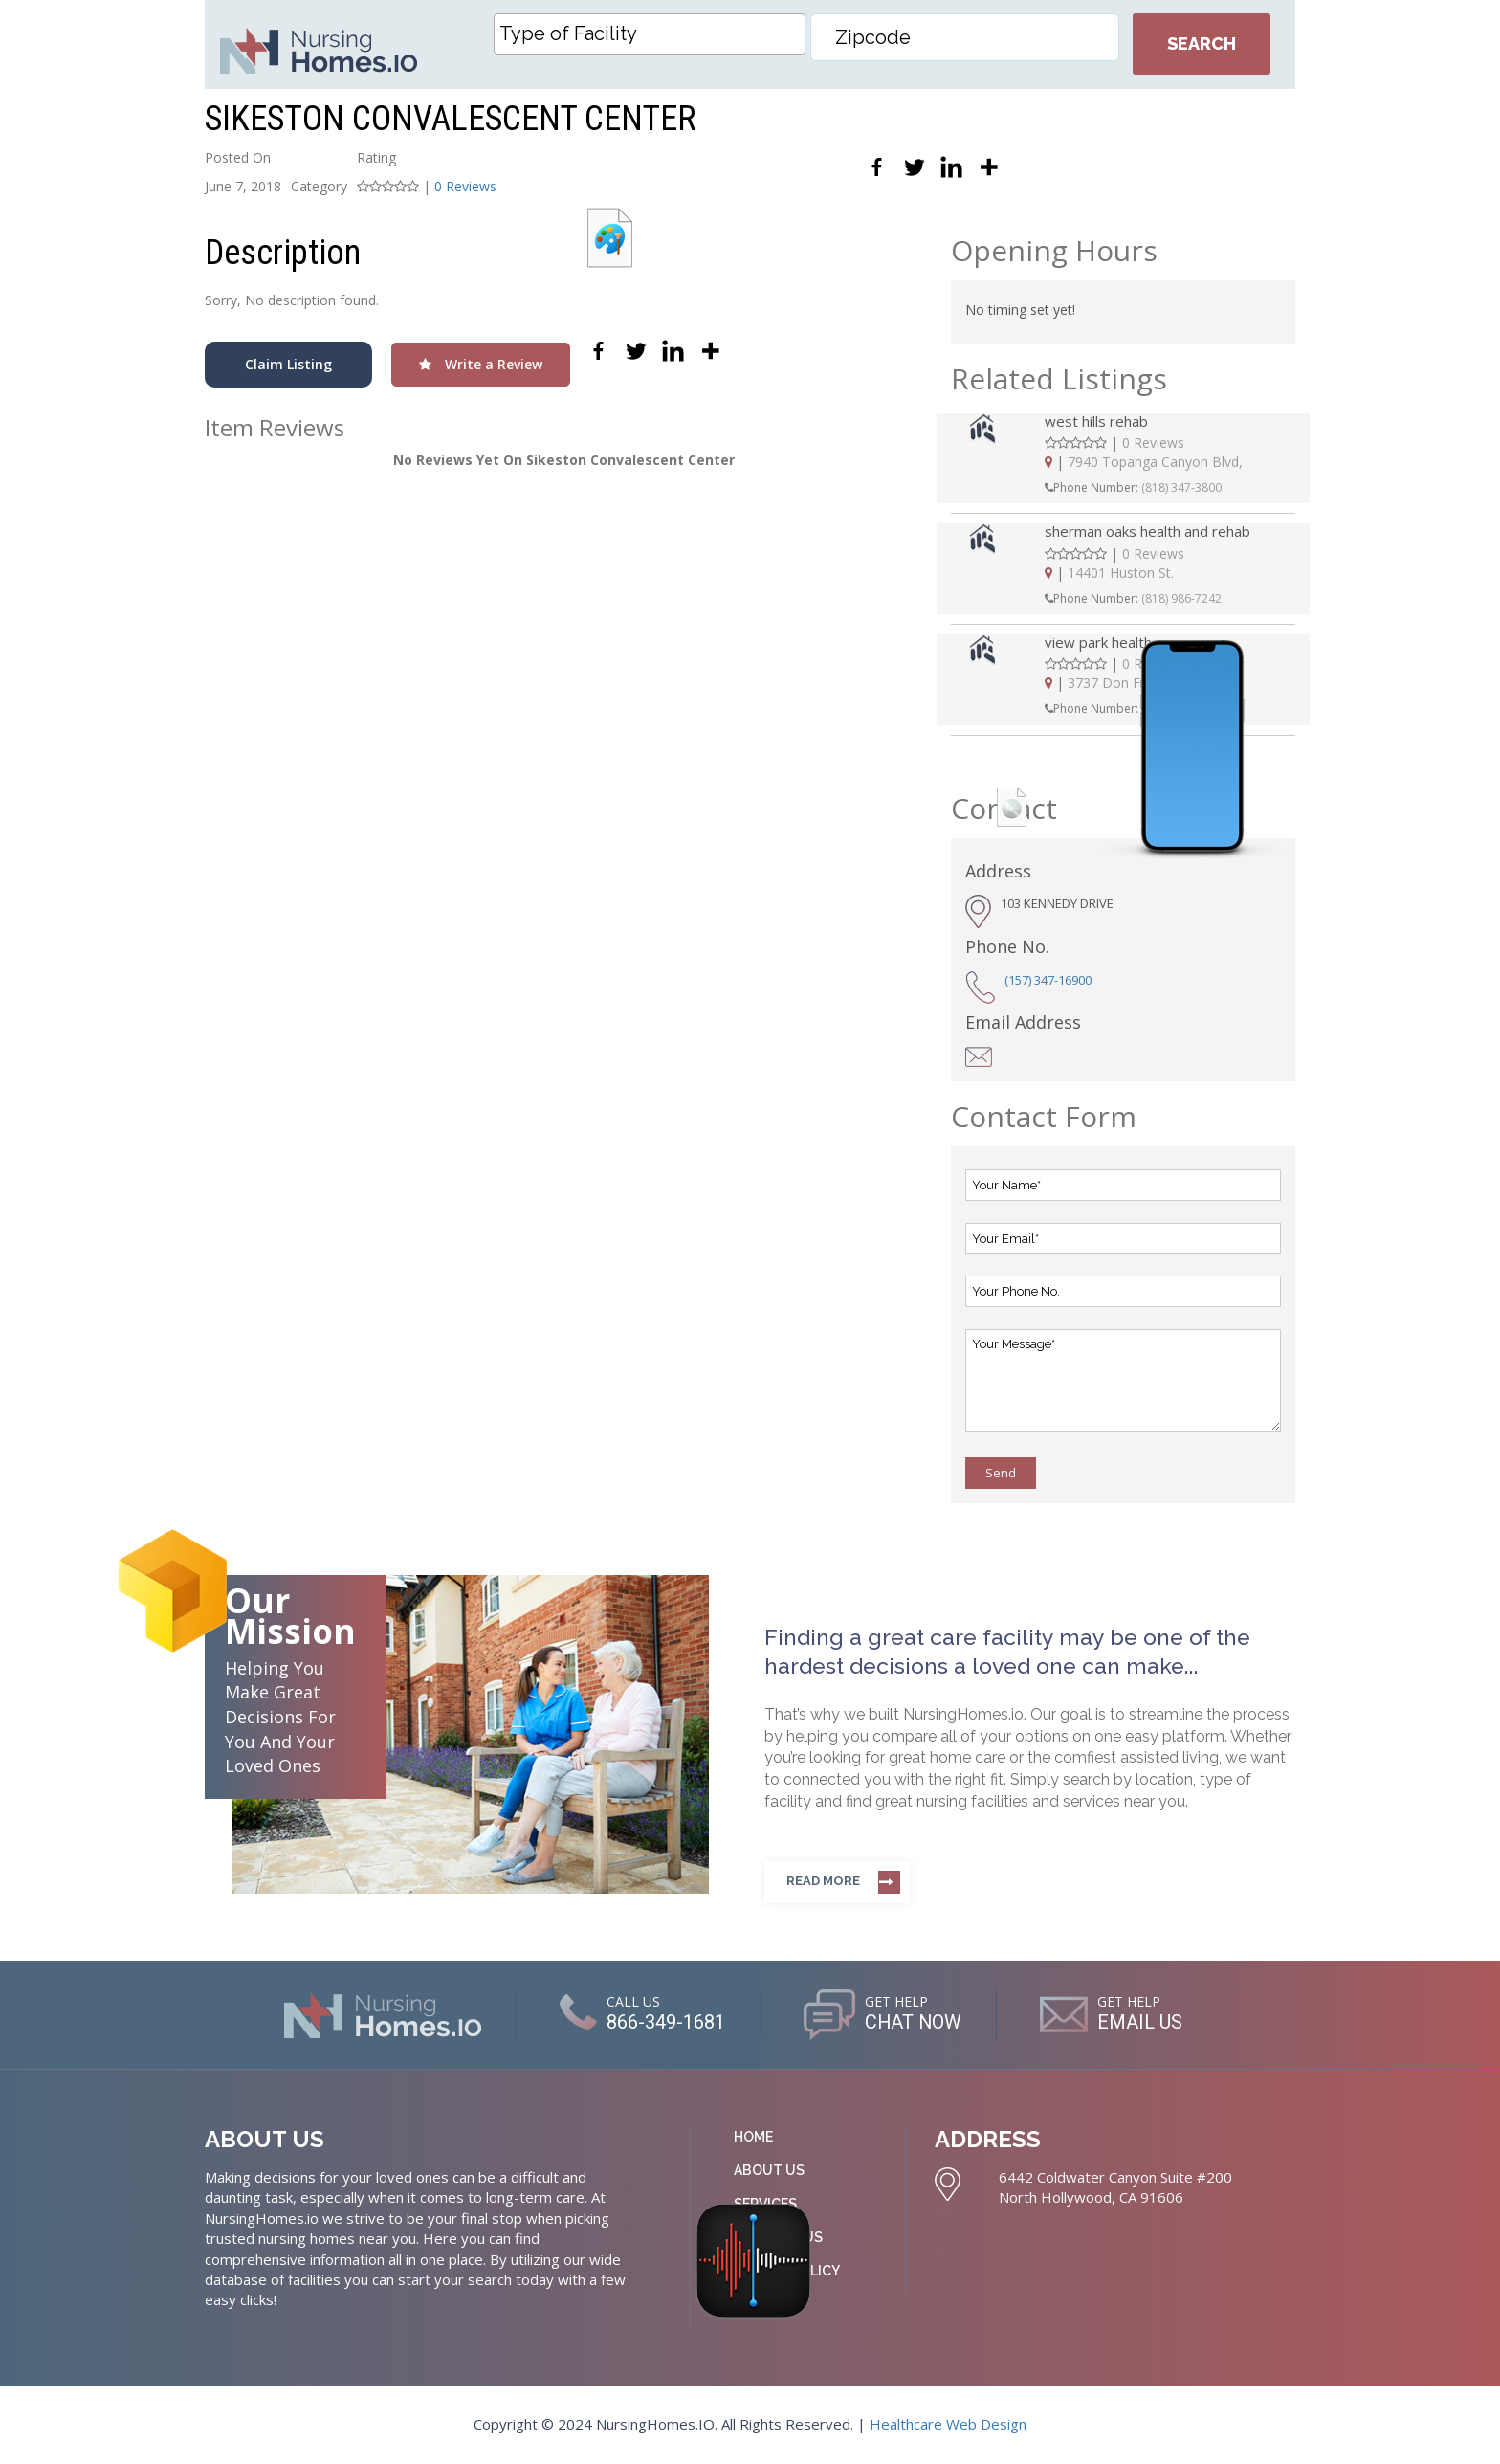 Image resolution: width=1500 pixels, height=2464 pixels. Describe the element at coordinates (609, 237) in the screenshot. I see `open file in paint application` at that location.